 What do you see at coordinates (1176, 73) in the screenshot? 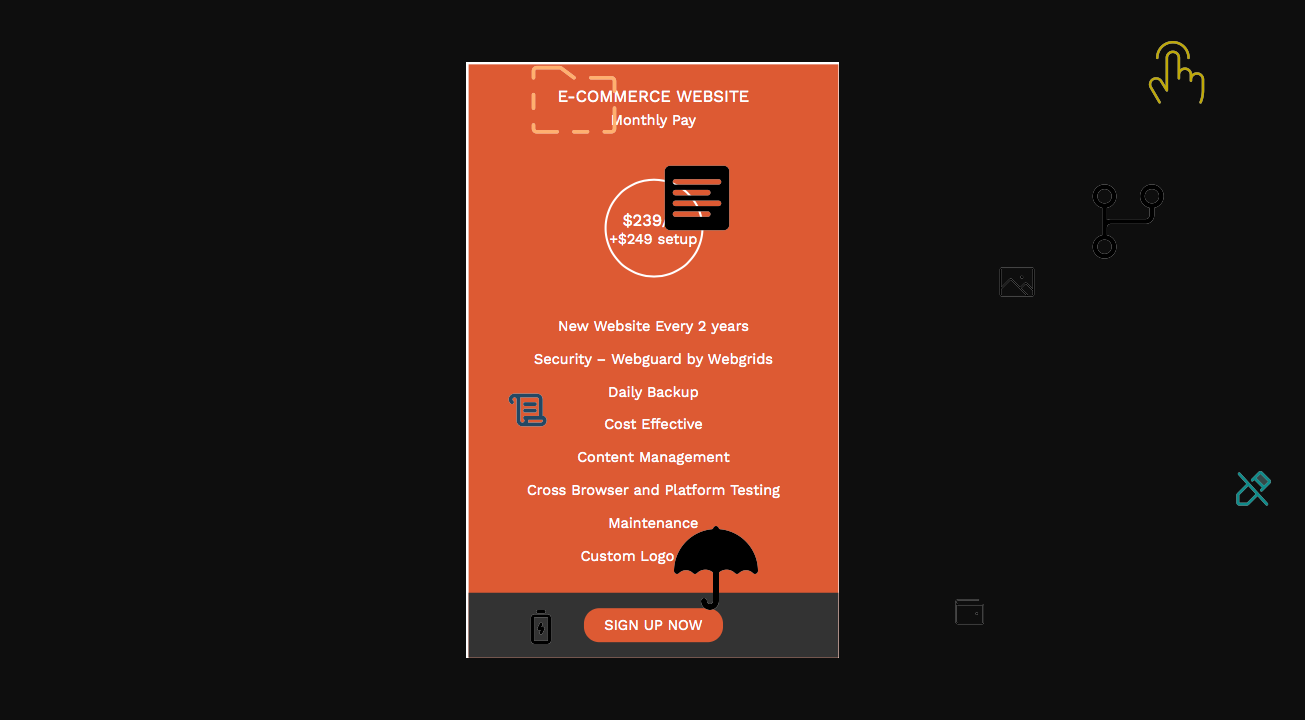
I see `tap to interact with this element` at bounding box center [1176, 73].